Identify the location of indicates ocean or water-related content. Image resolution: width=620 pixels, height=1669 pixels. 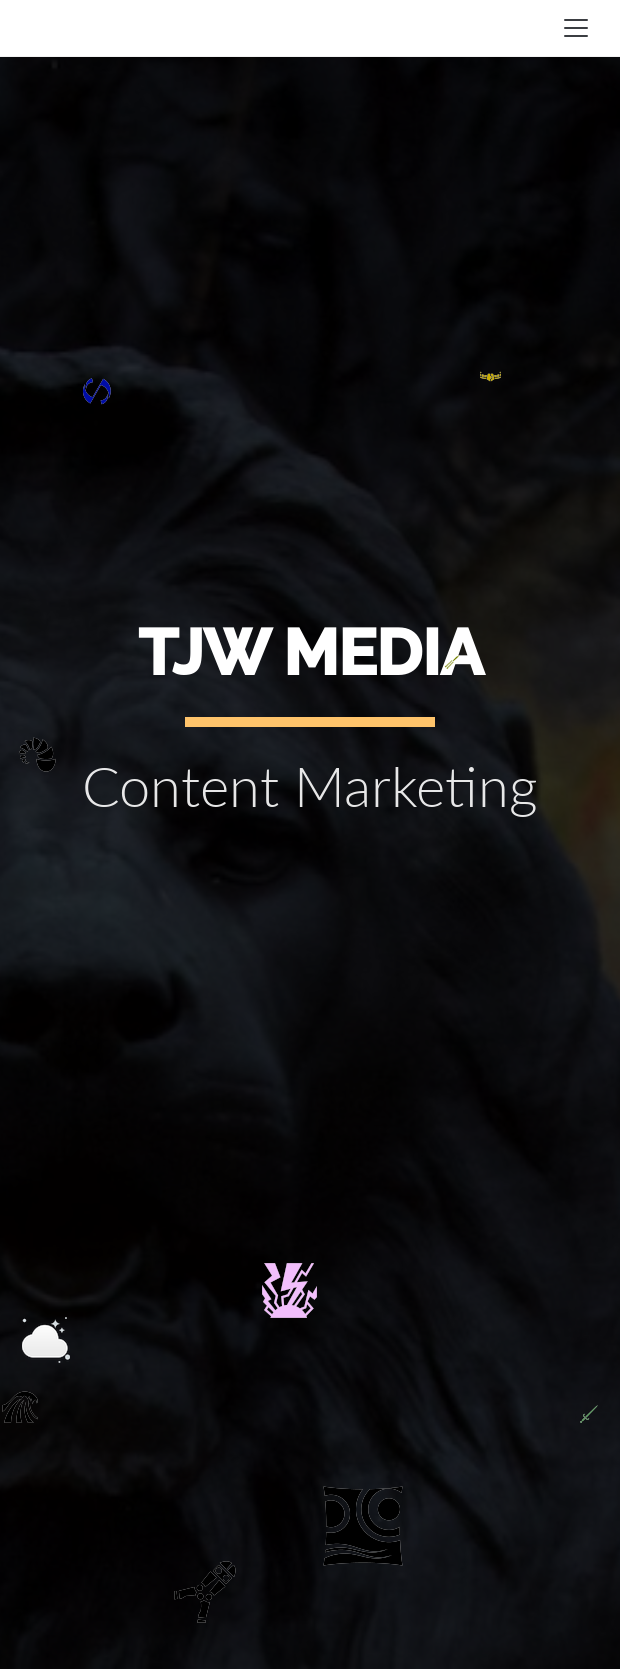
(20, 1405).